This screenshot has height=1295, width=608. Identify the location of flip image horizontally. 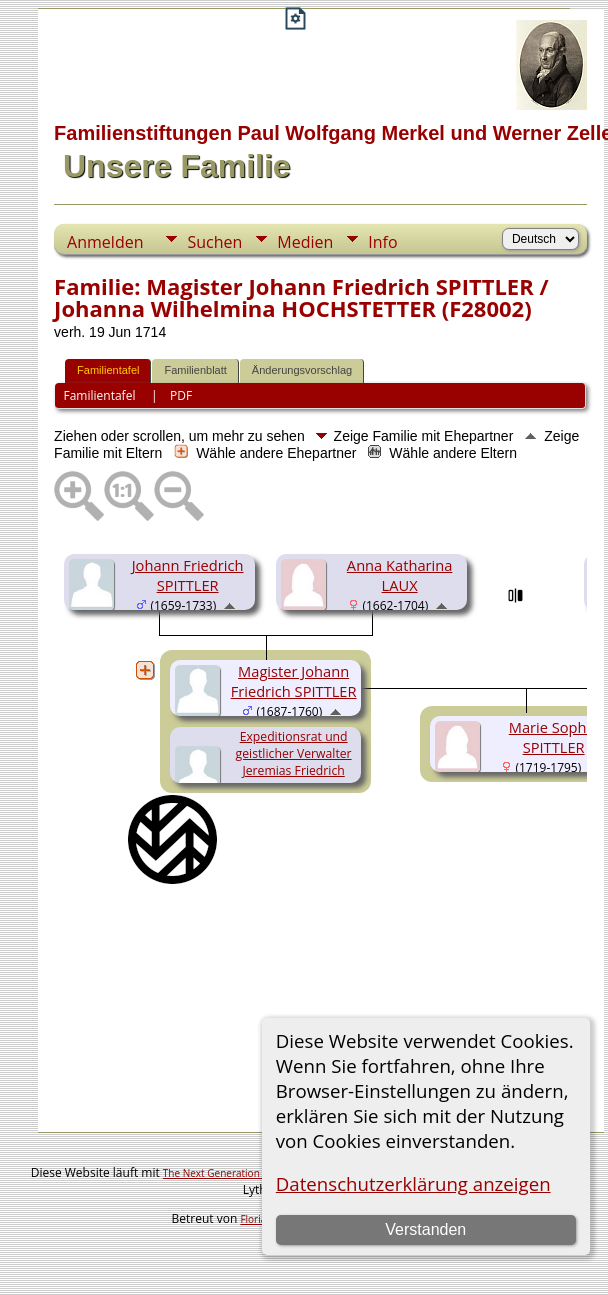
(515, 595).